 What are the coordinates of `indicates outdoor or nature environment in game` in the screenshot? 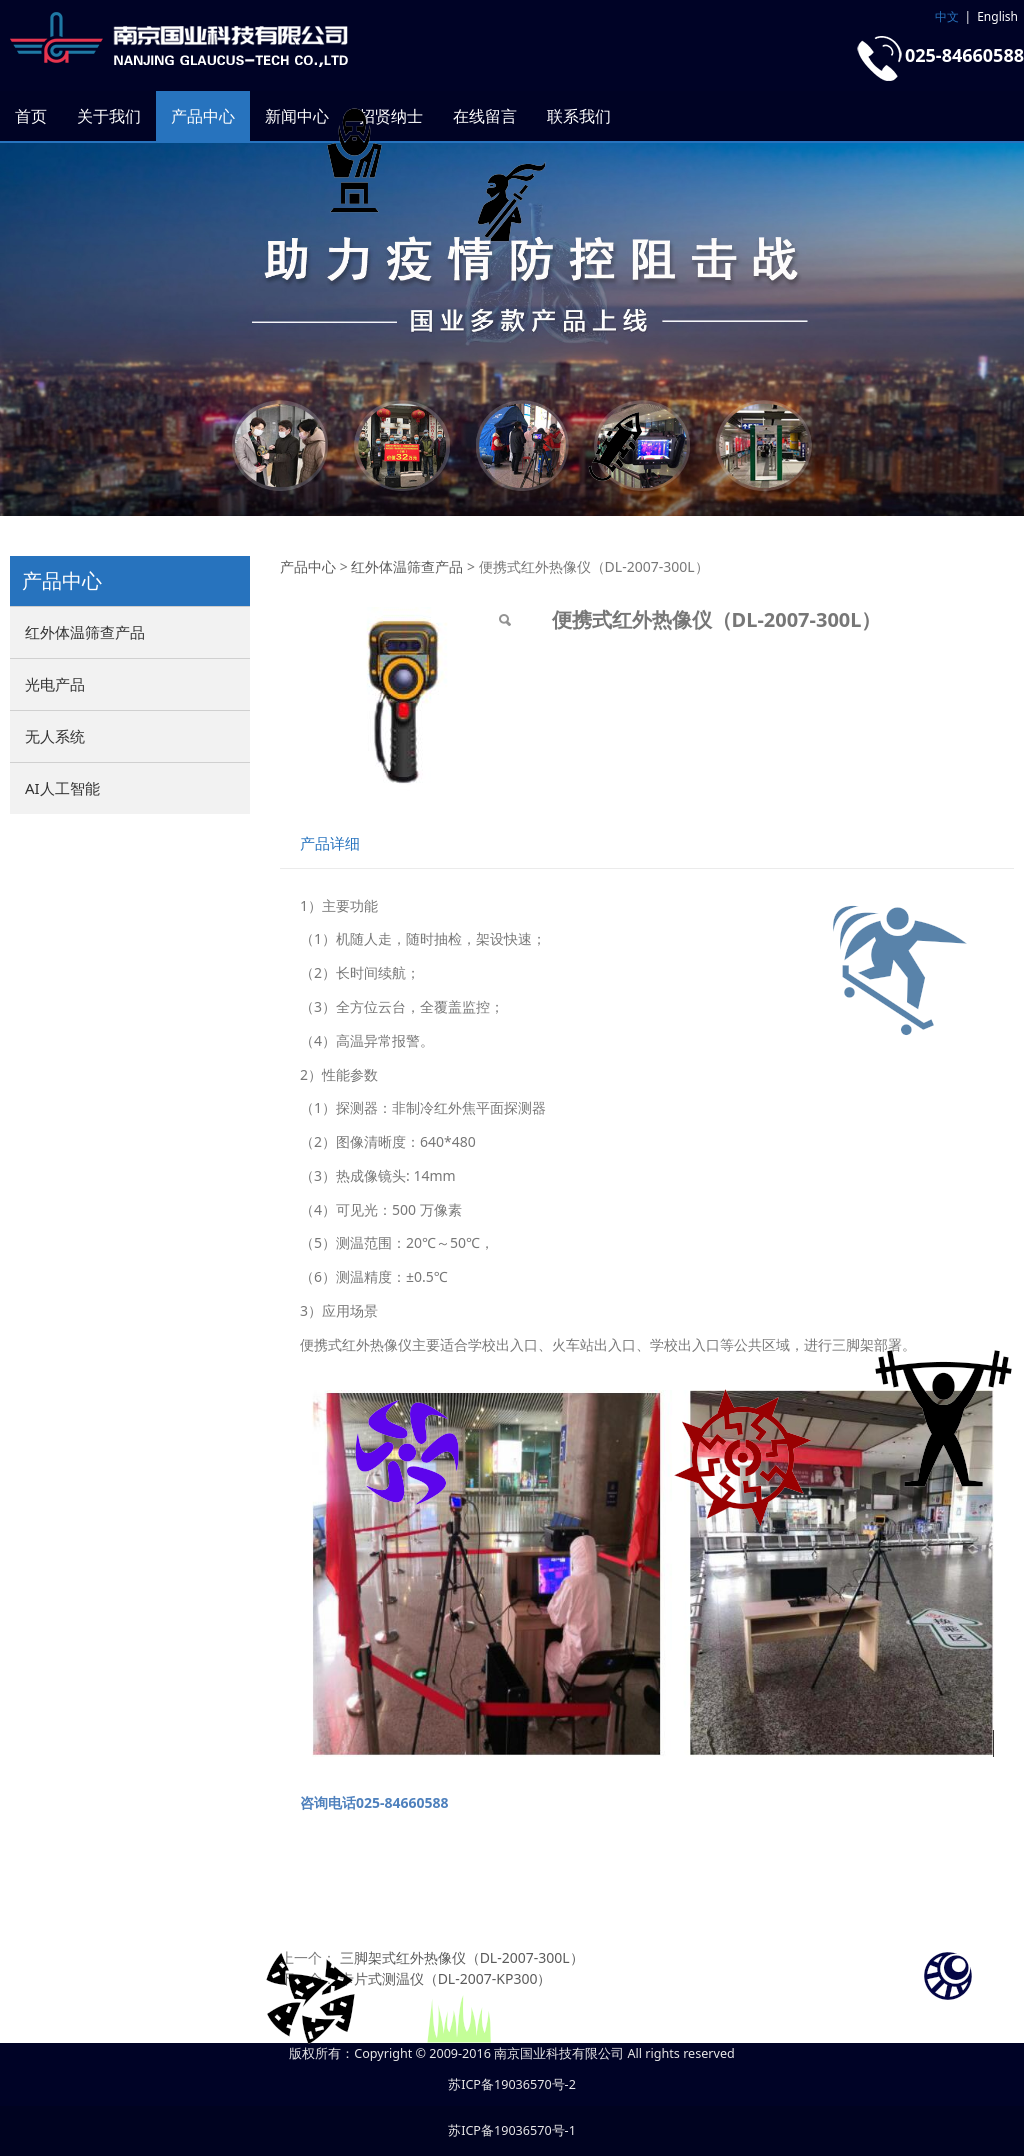 It's located at (459, 2011).